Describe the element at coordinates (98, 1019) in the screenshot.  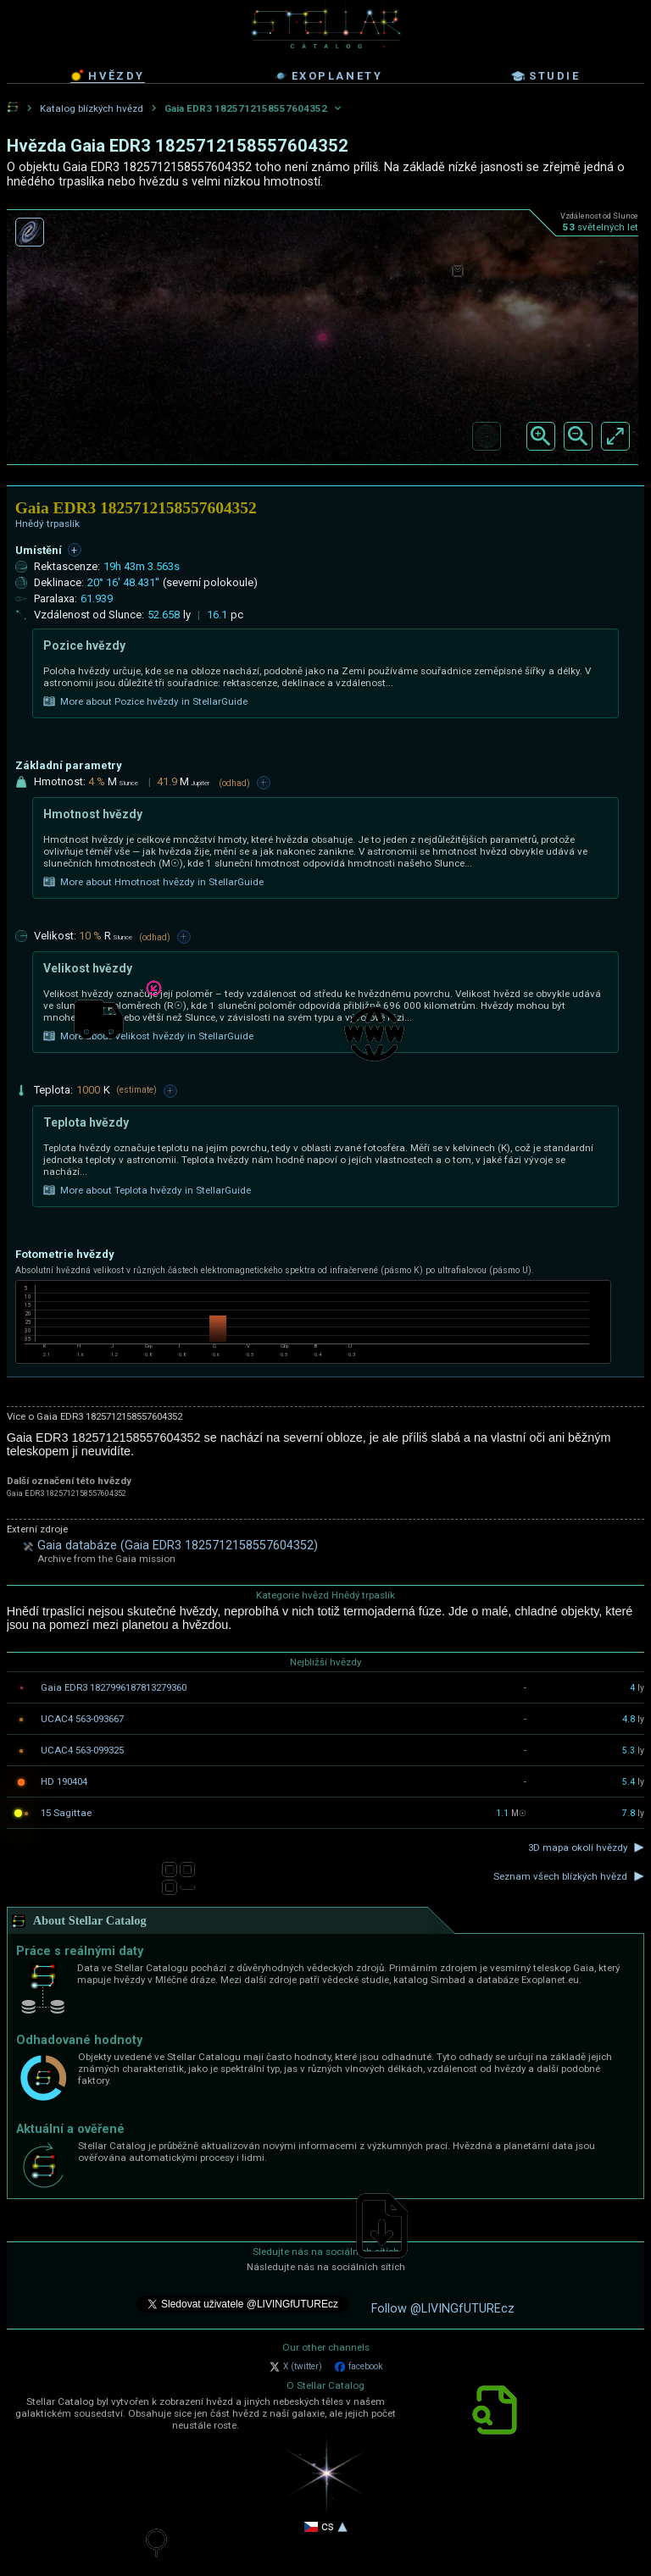
I see `track your delivery status` at that location.